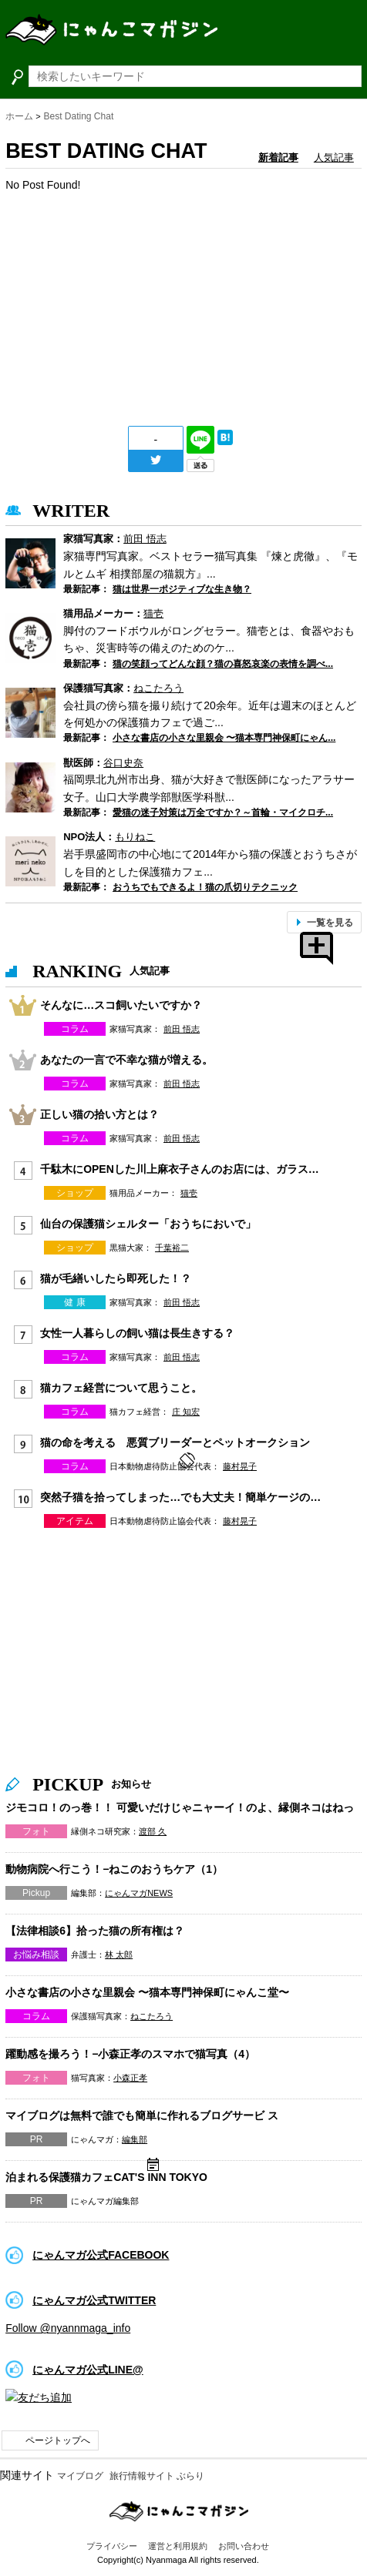 The width and height of the screenshot is (367, 2576). I want to click on add a new comment, so click(316, 948).